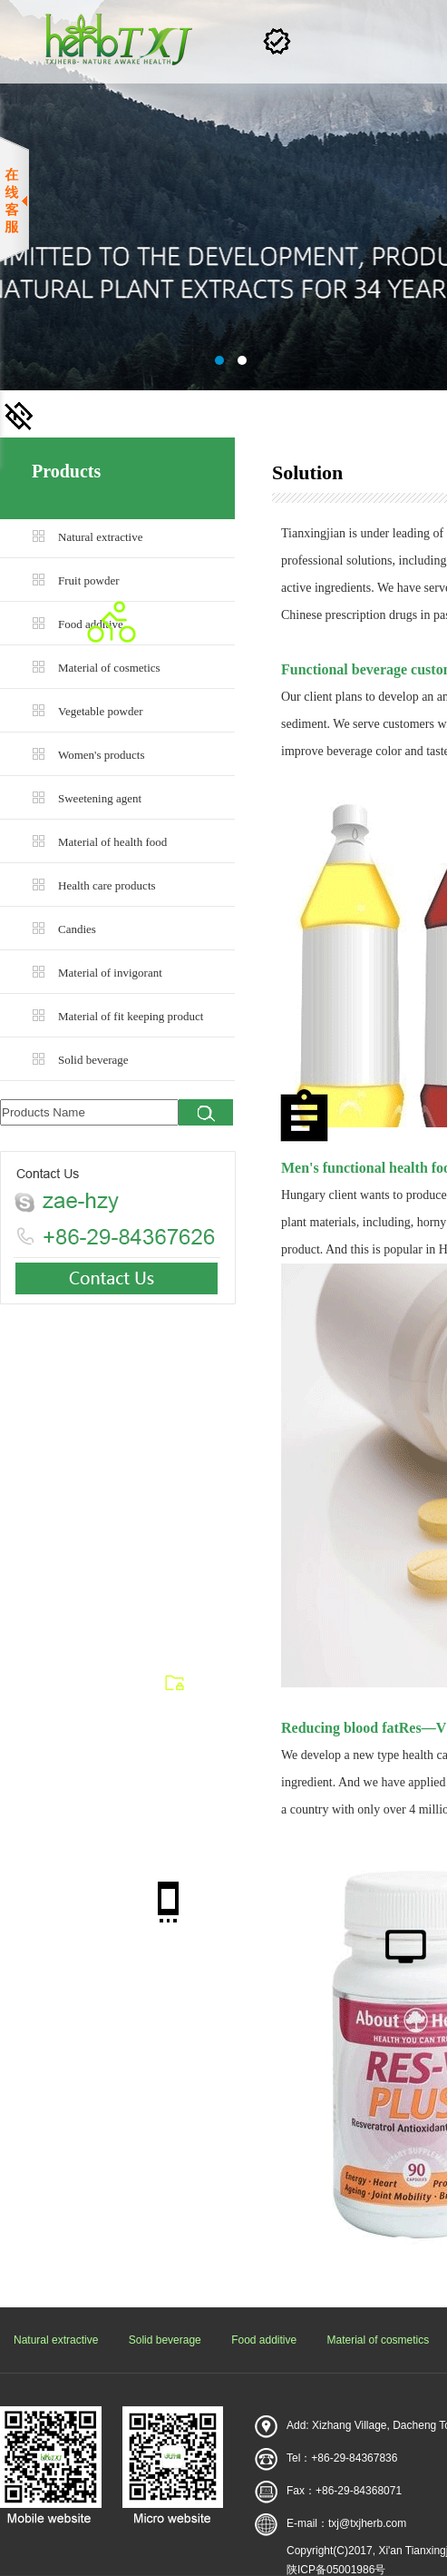  I want to click on select cycling as transportation mode, so click(112, 624).